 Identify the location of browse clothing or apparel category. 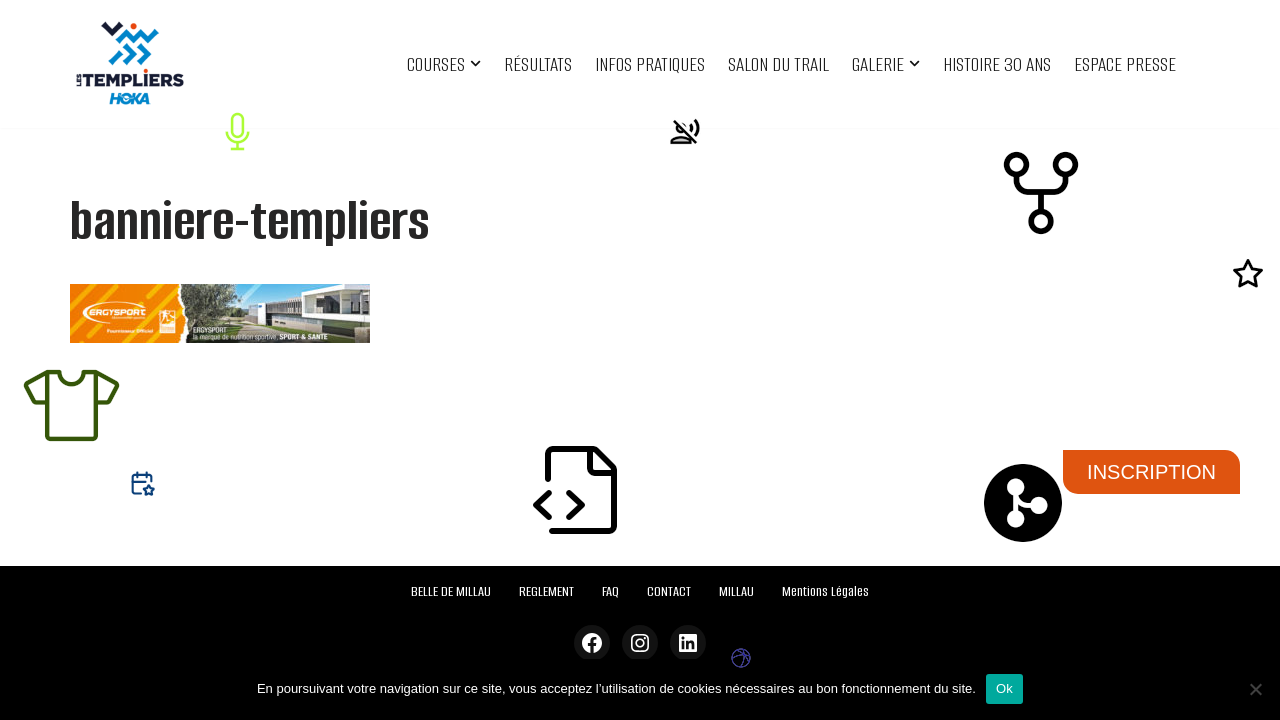
(71, 405).